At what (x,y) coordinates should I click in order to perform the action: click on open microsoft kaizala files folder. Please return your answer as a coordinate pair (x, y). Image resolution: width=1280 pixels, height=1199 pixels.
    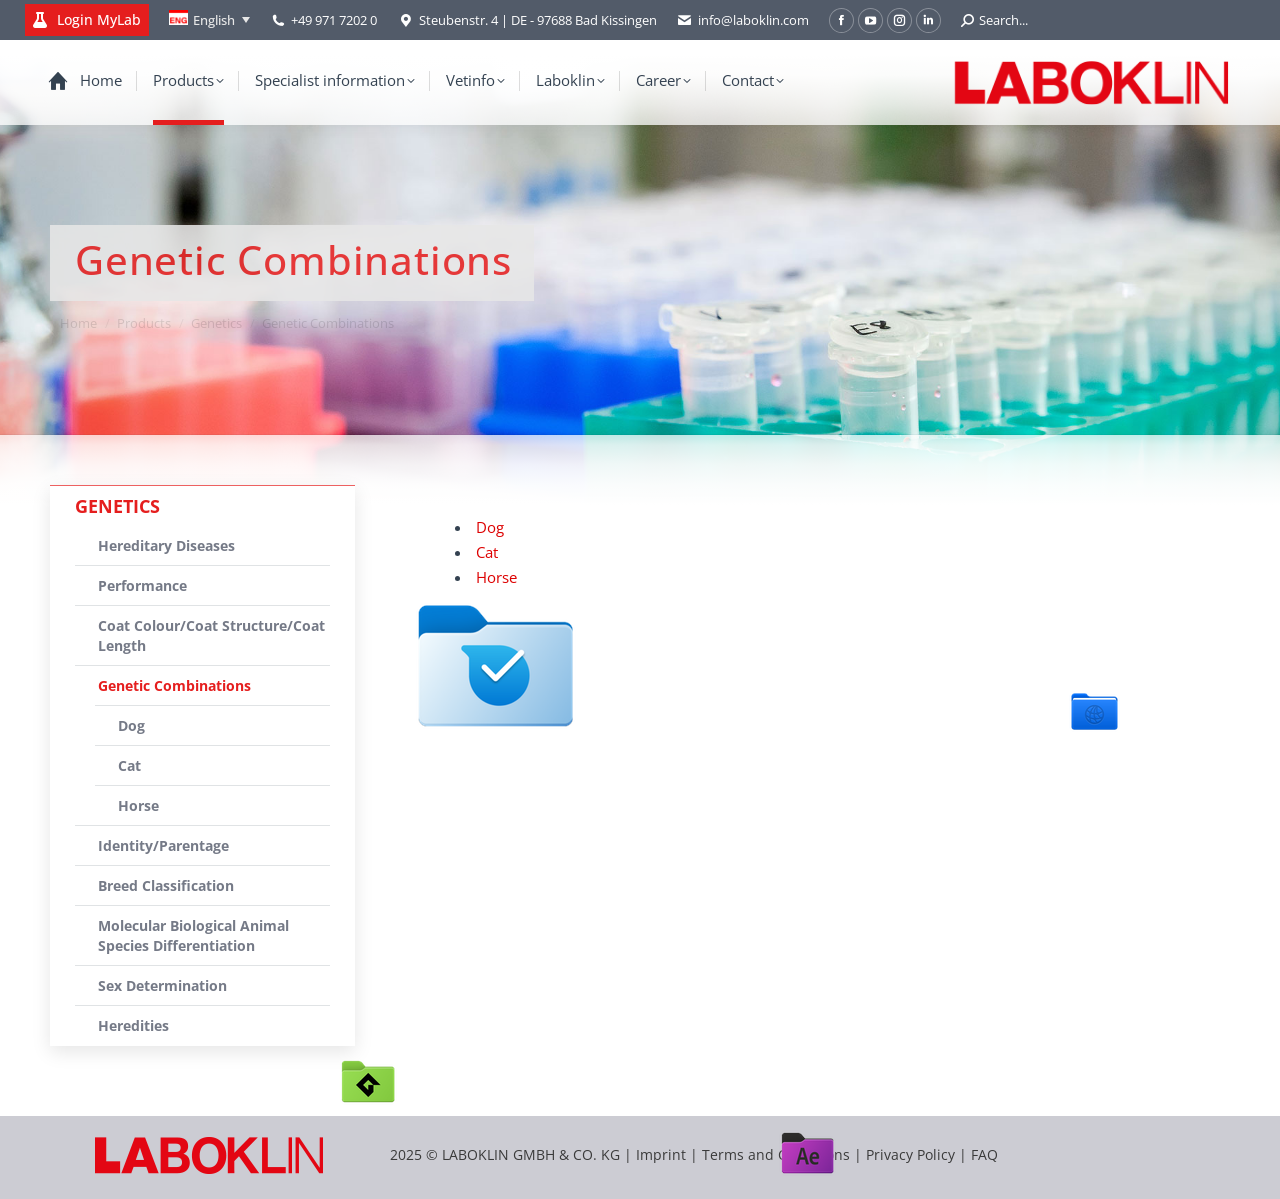
    Looking at the image, I should click on (495, 670).